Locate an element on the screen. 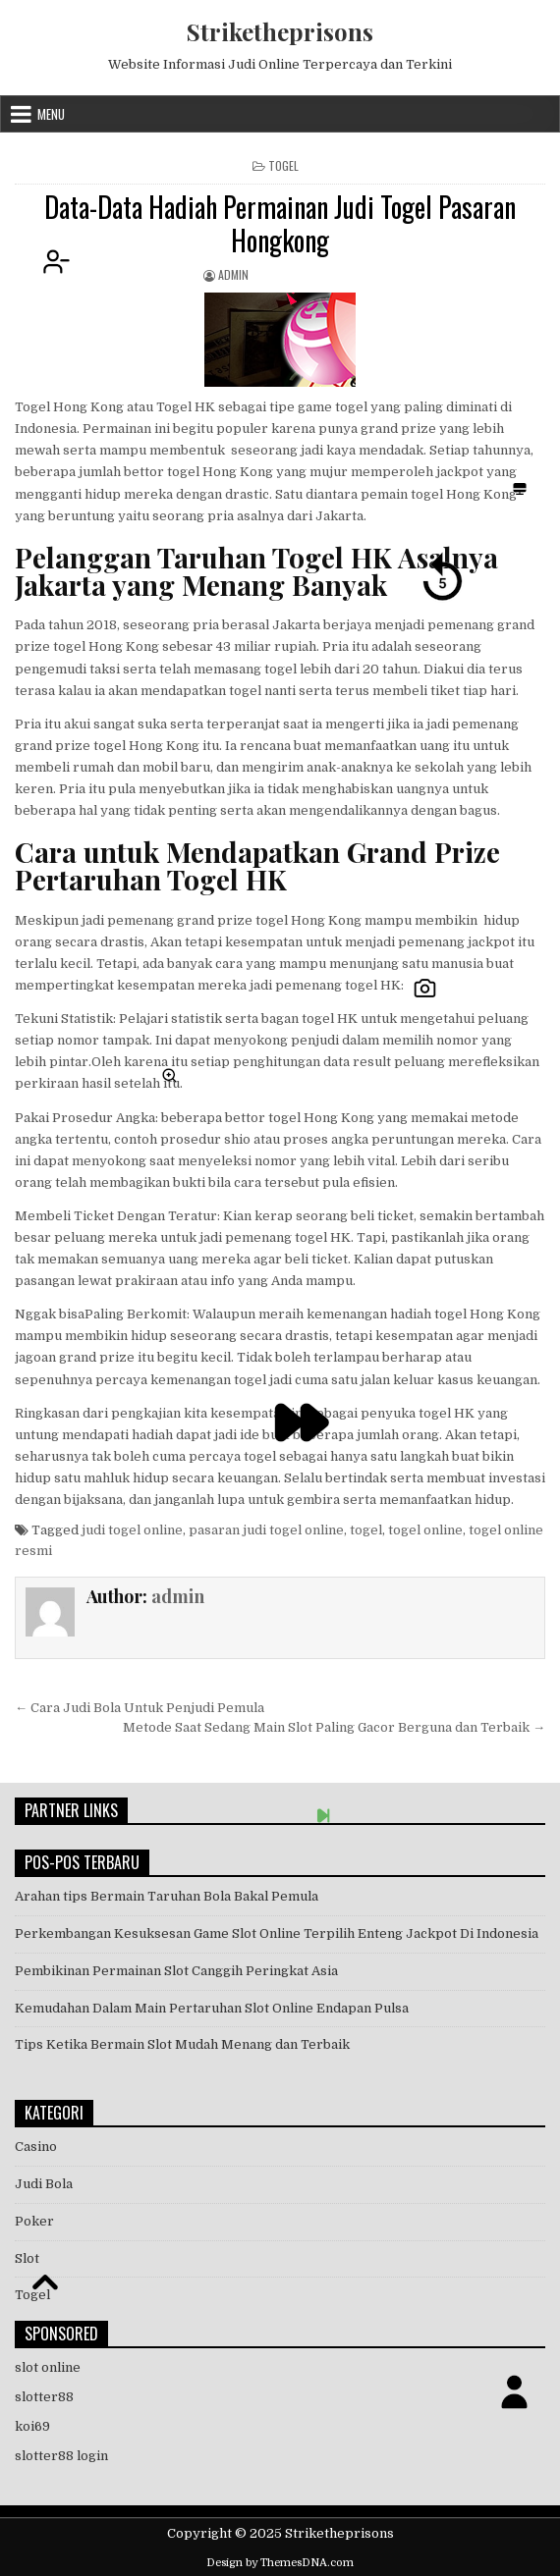  zoom in on content is located at coordinates (169, 1075).